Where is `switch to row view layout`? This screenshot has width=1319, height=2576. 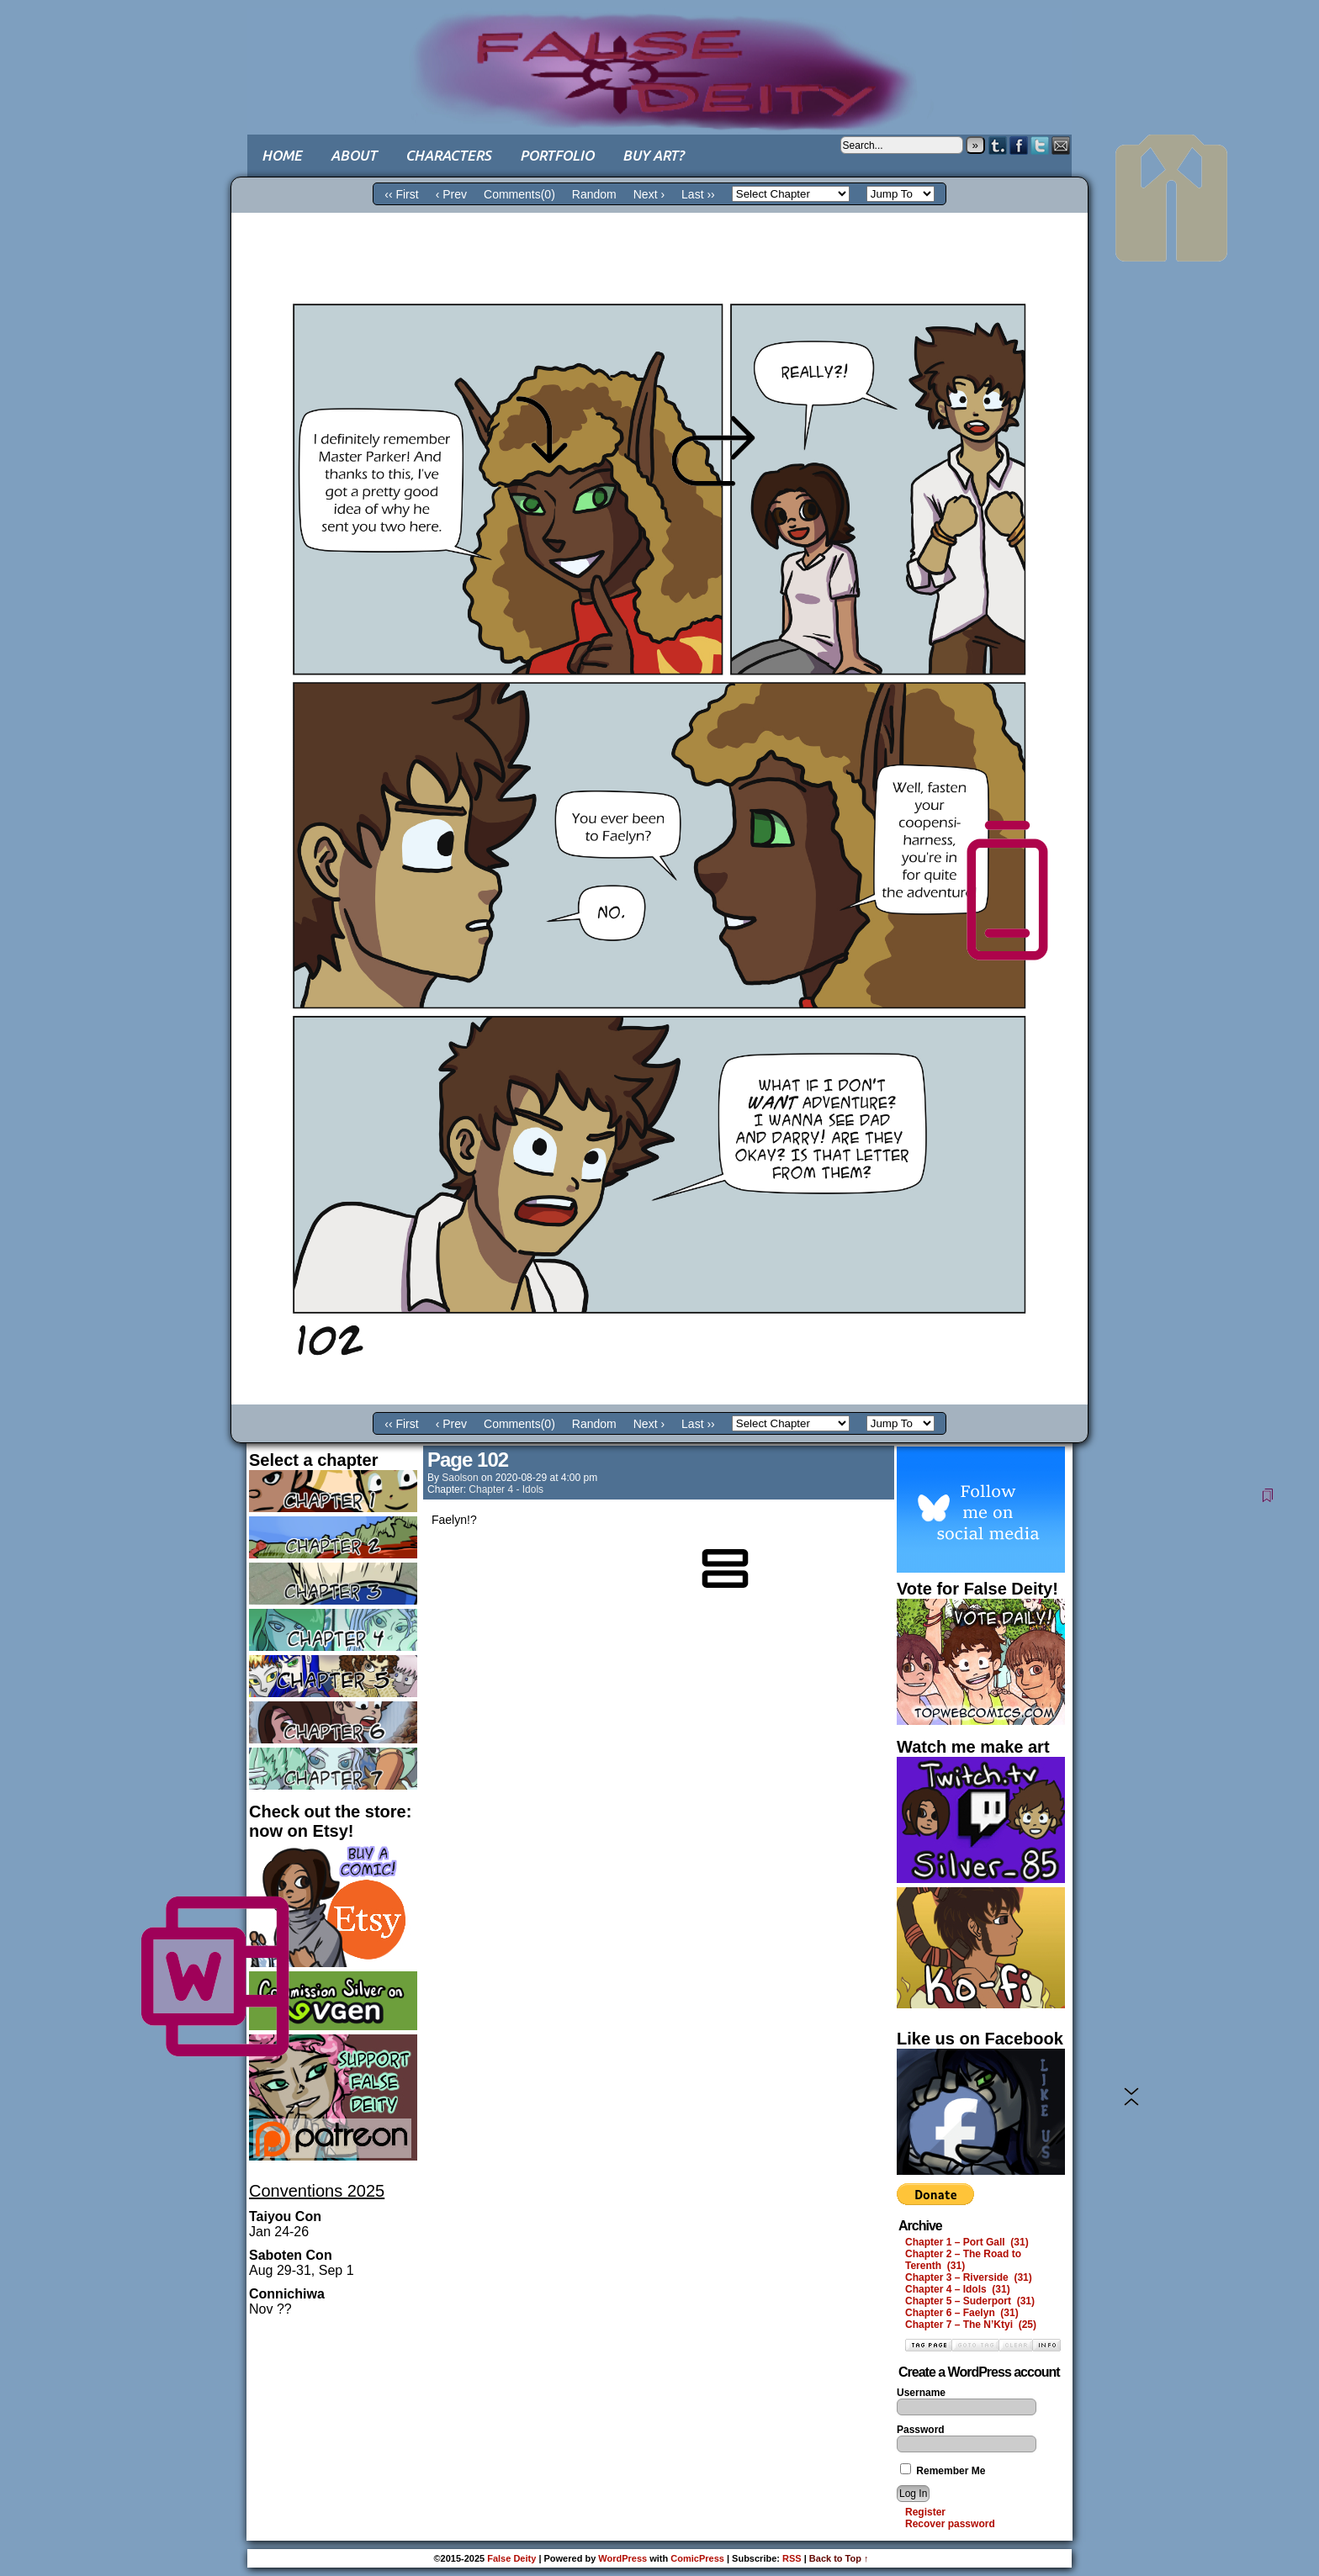
switch to row view layout is located at coordinates (725, 1568).